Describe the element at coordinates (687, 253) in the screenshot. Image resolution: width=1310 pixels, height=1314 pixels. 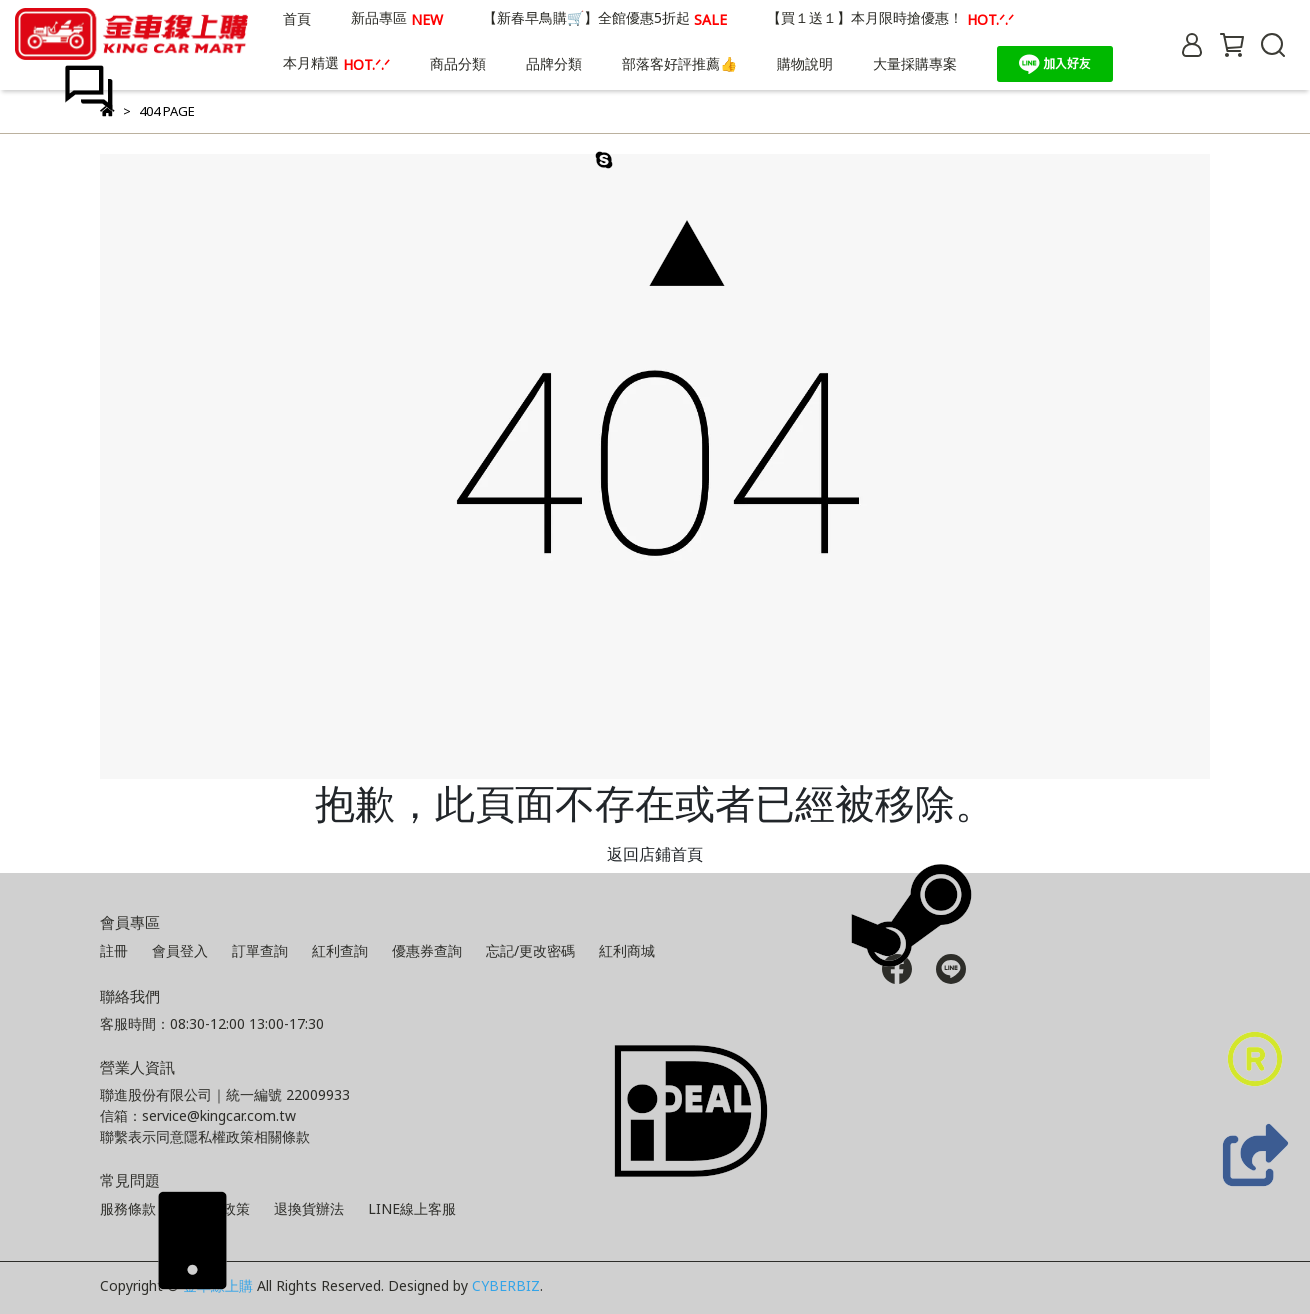
I see `vercel logo` at that location.